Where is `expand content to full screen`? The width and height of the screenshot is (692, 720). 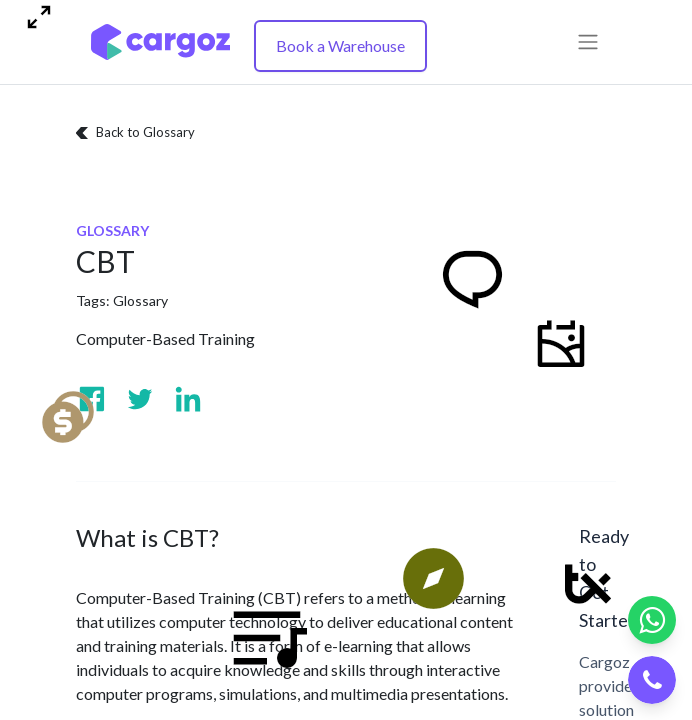
expand content to full screen is located at coordinates (39, 17).